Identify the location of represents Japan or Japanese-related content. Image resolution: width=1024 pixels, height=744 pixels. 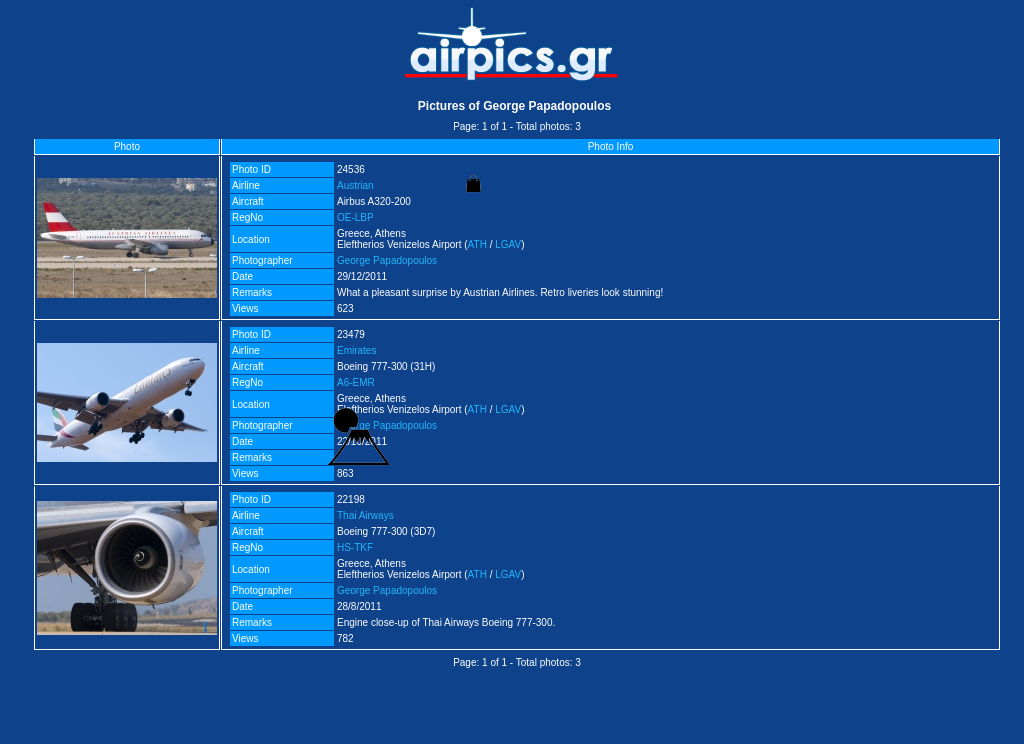
(359, 435).